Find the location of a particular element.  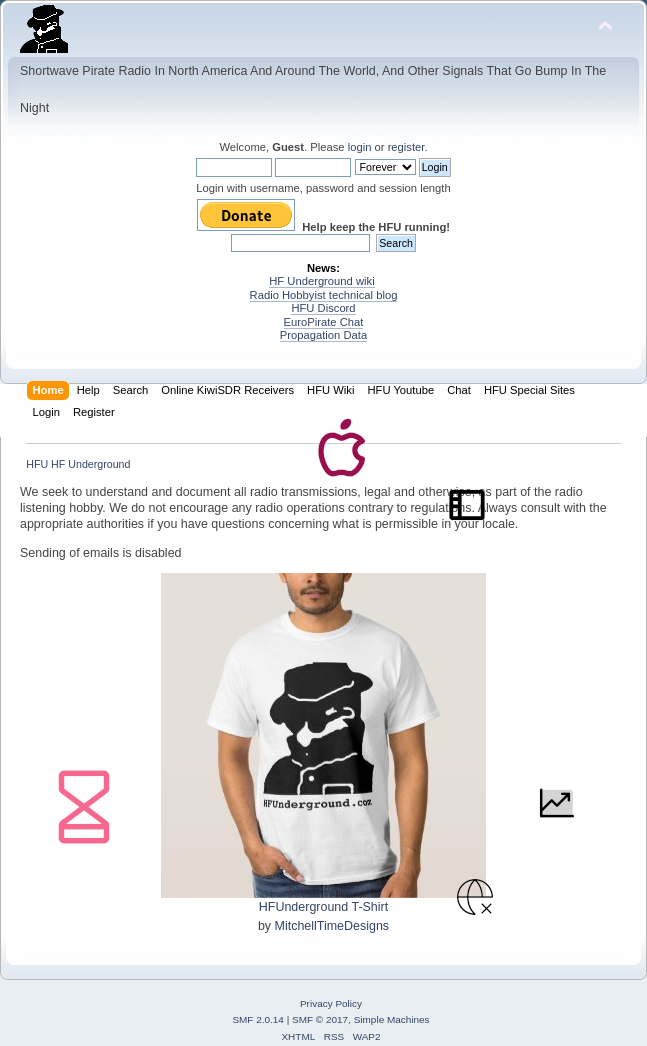

no internet connection is located at coordinates (475, 897).